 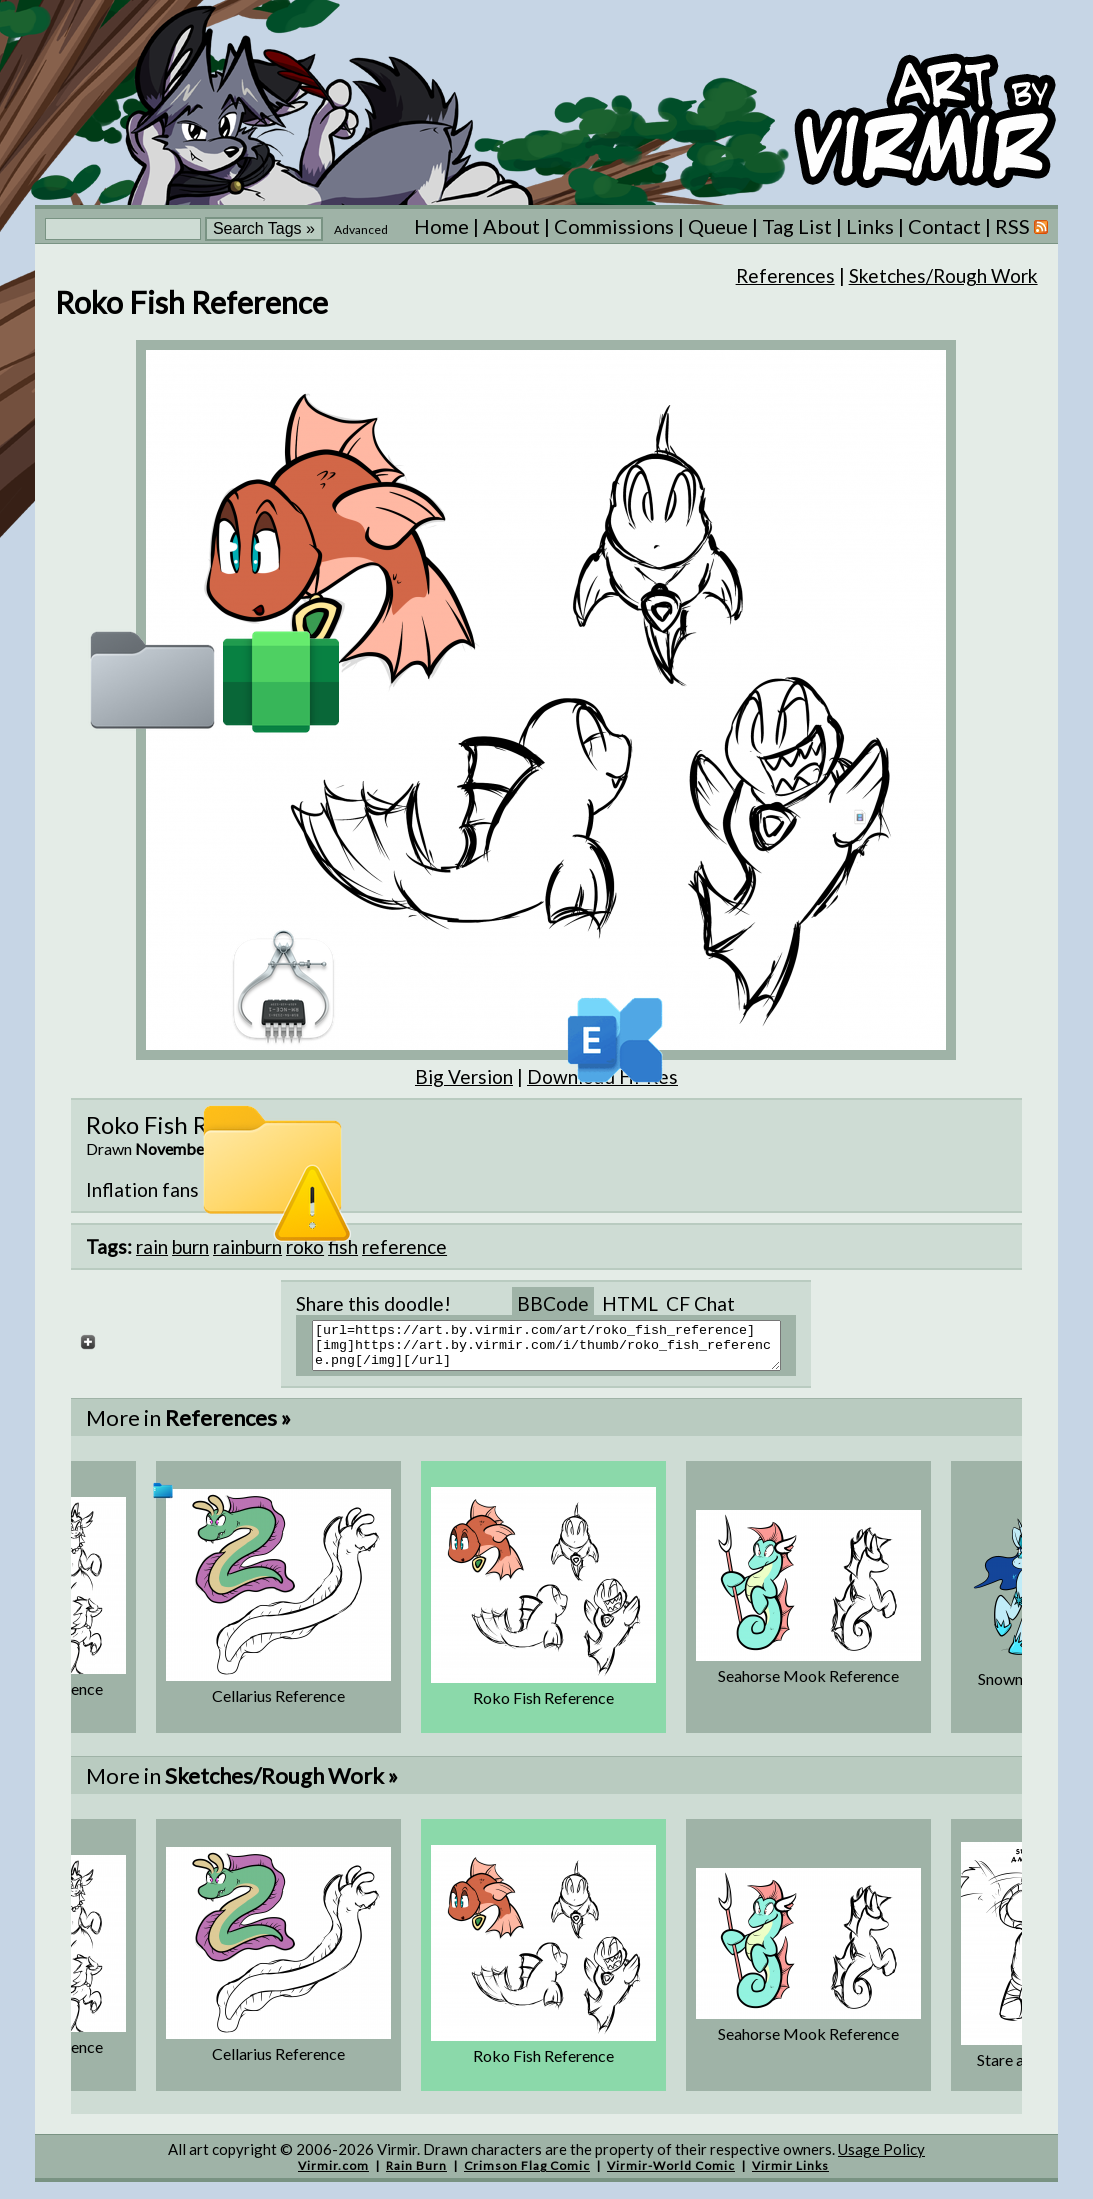 I want to click on open a folder to view its contents, so click(x=152, y=683).